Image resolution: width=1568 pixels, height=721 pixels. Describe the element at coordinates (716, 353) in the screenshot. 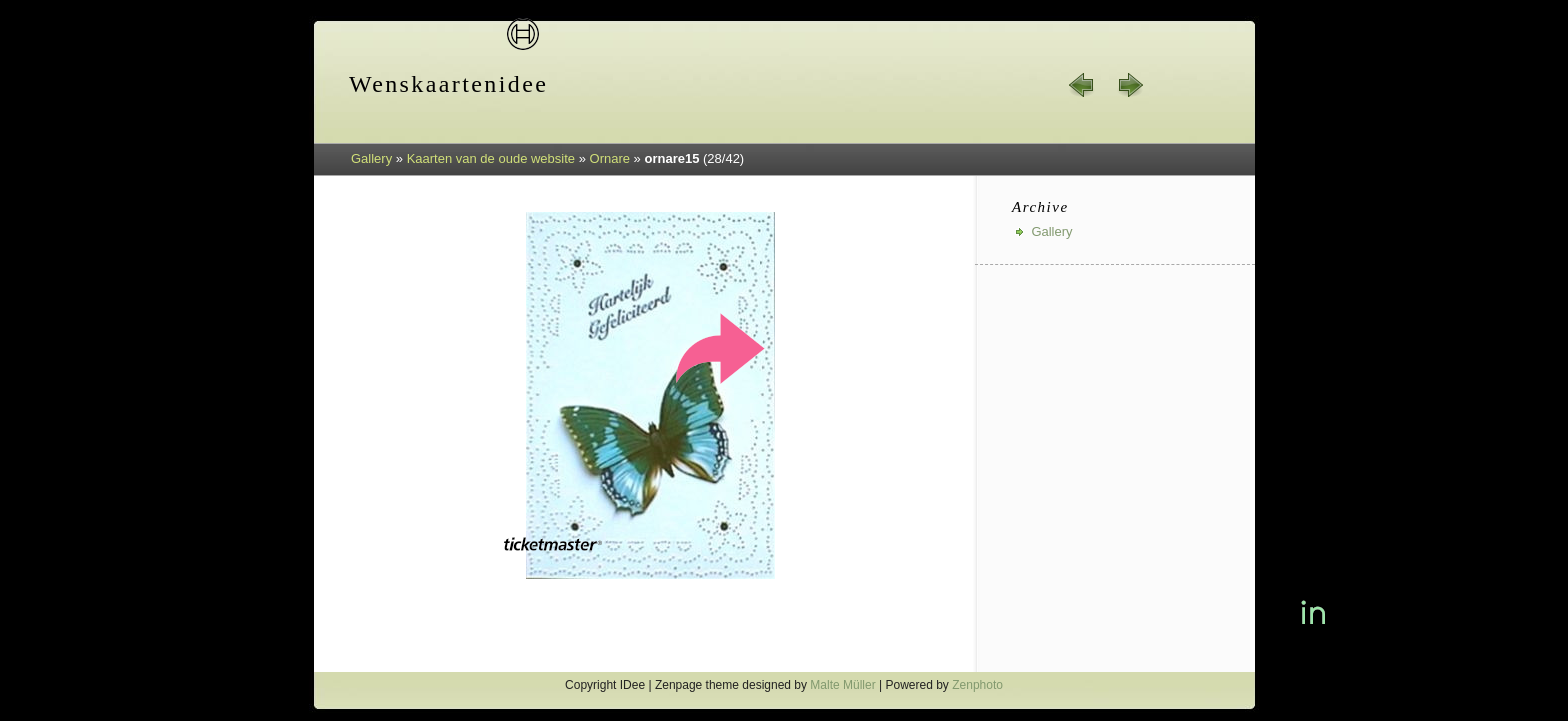

I see `share content to another app or person` at that location.